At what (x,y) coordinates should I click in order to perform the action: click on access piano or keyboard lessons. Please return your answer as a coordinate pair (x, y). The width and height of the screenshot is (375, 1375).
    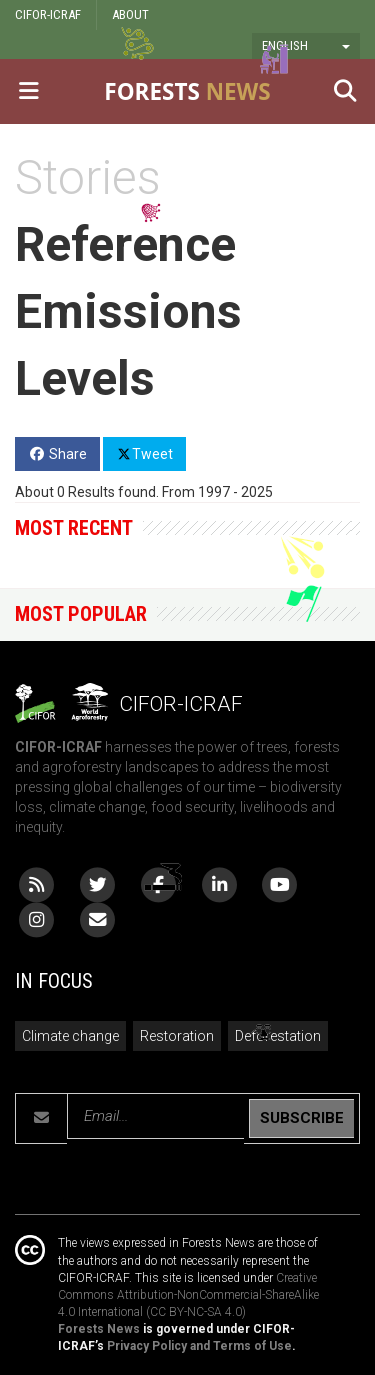
    Looking at the image, I should click on (274, 58).